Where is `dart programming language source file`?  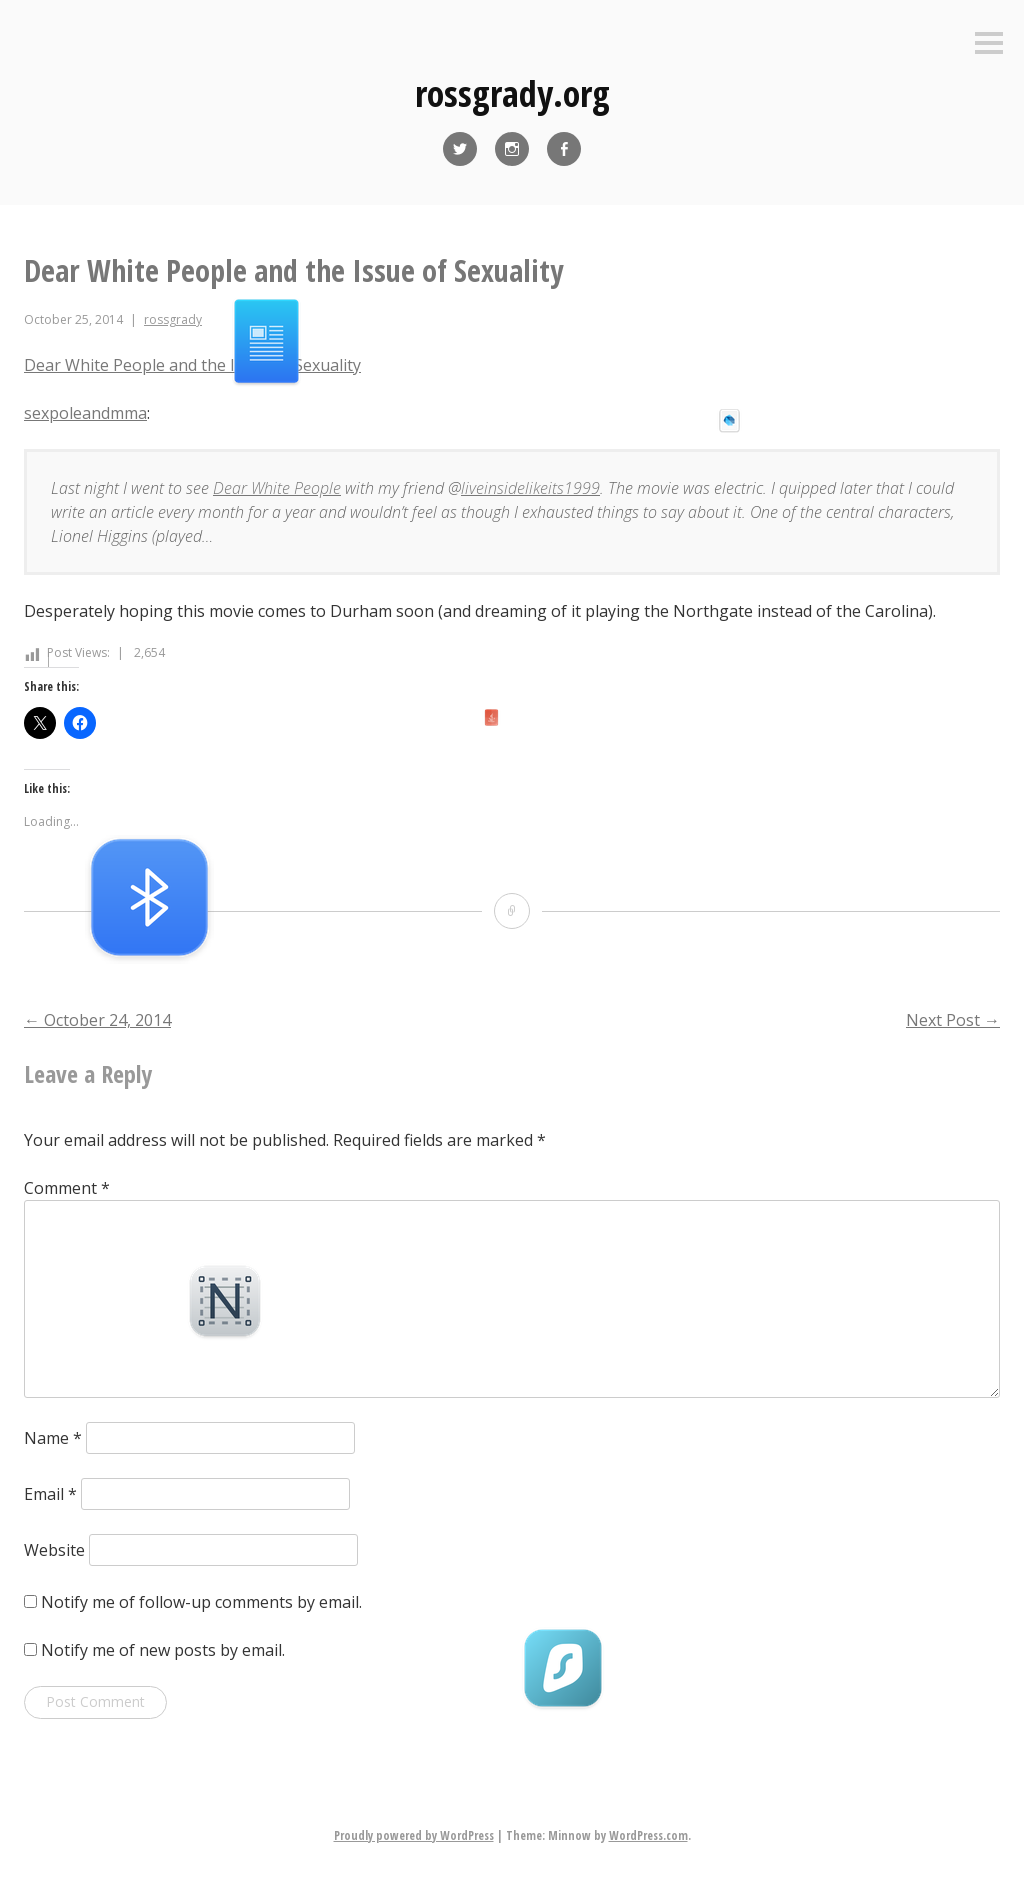 dart programming language source file is located at coordinates (729, 420).